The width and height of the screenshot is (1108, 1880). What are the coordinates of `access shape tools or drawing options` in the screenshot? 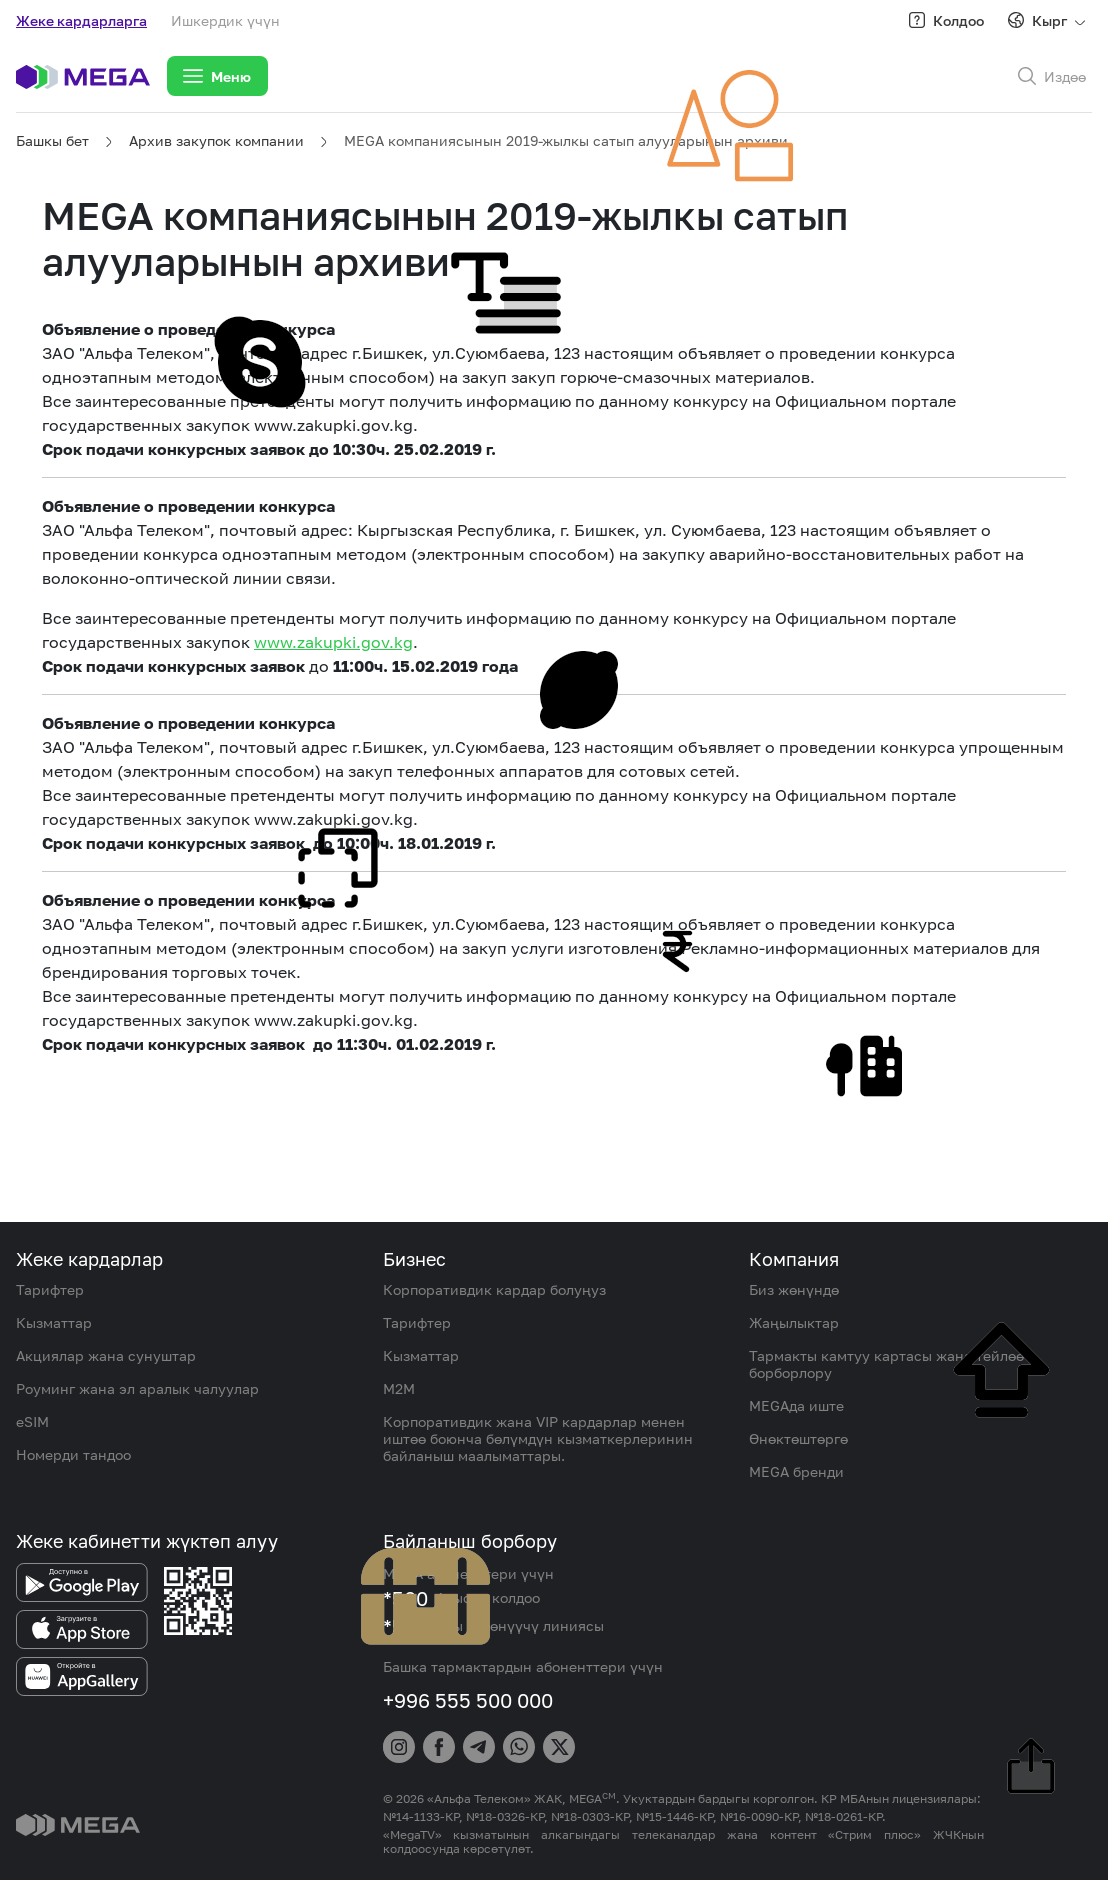 It's located at (732, 130).